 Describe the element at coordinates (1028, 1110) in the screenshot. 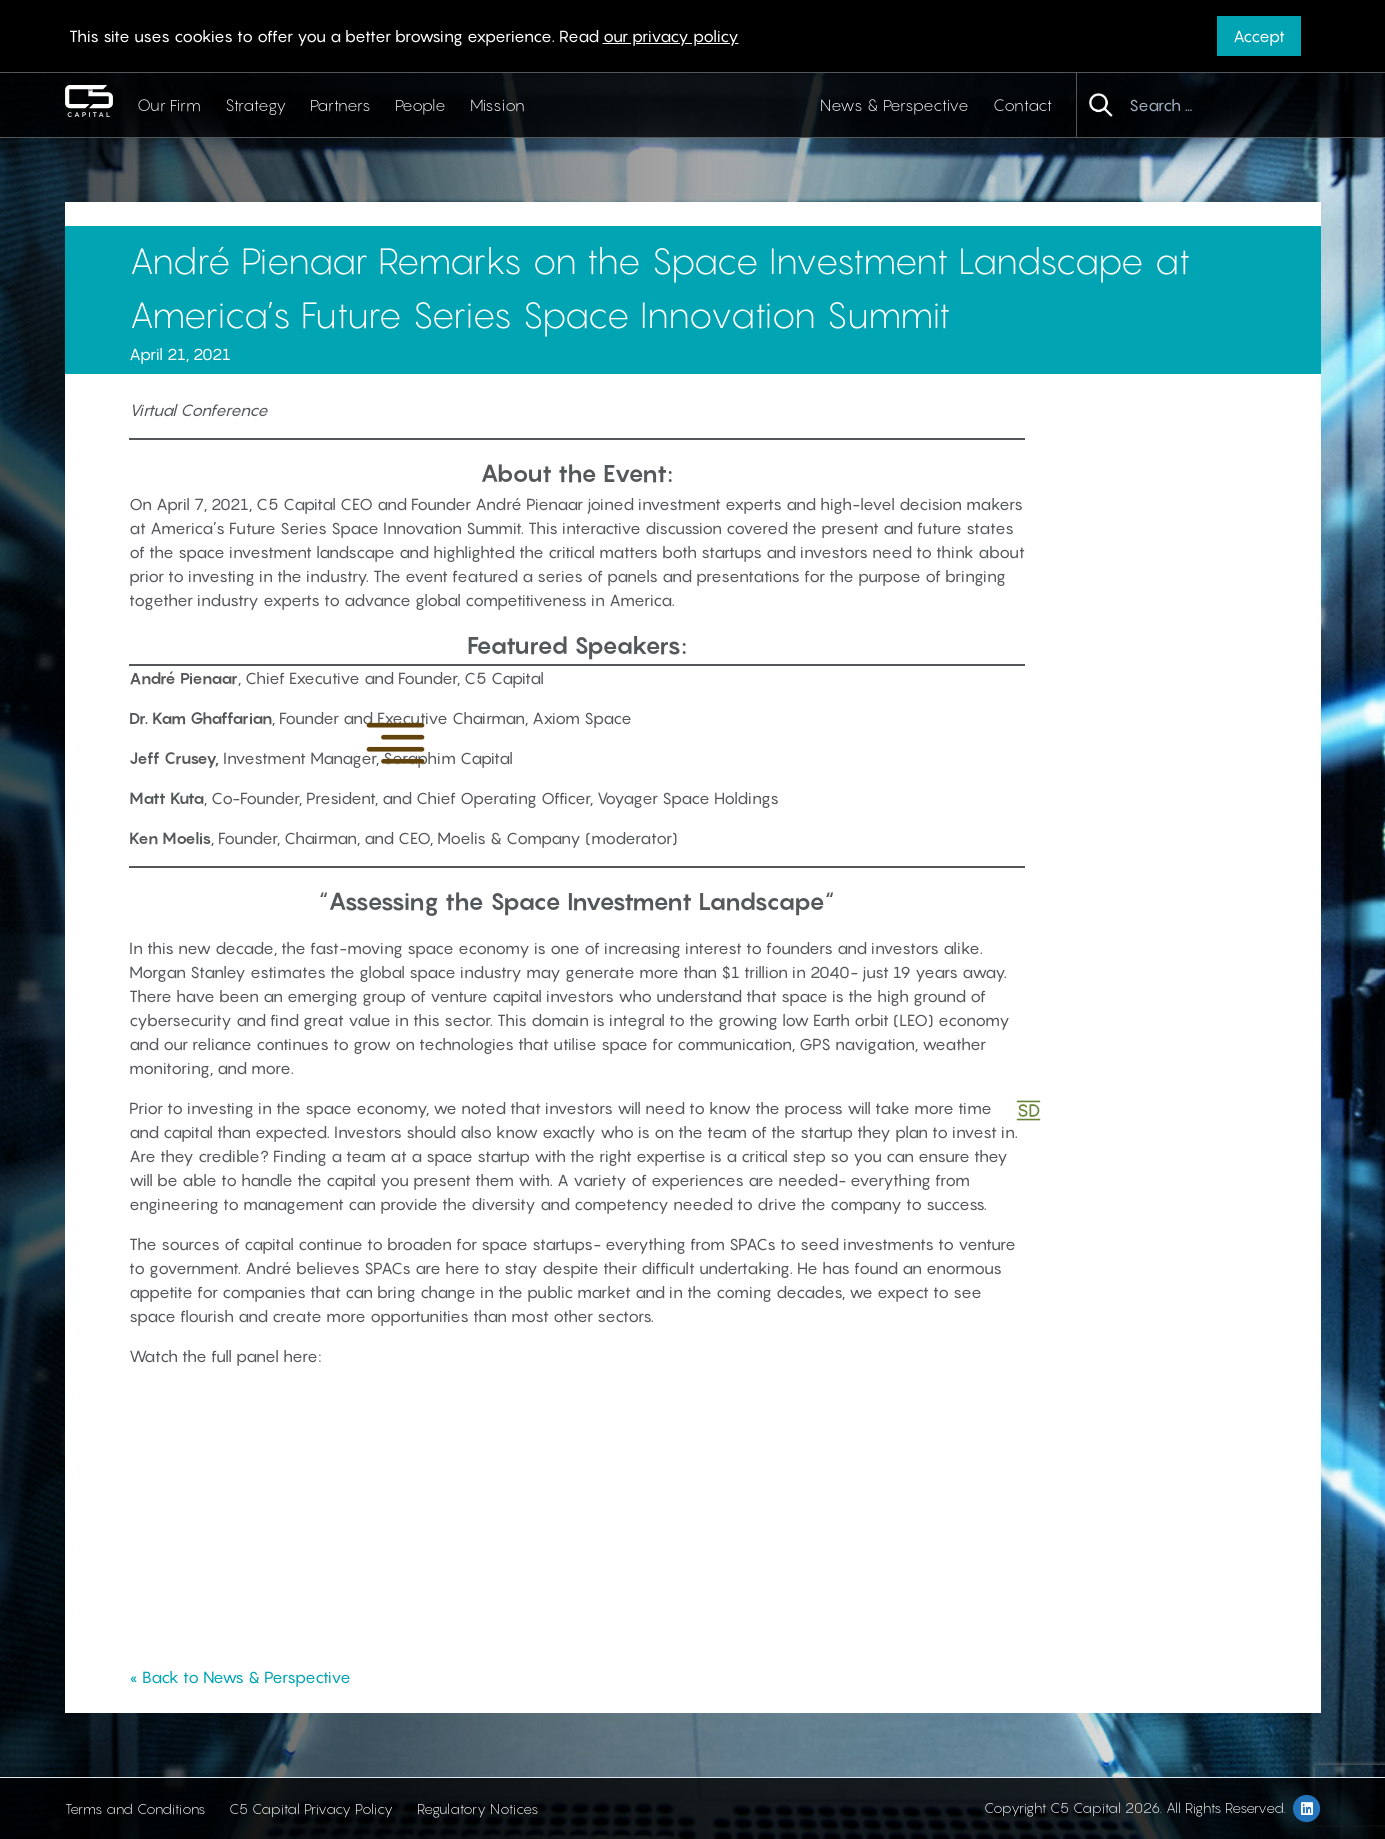

I see `indicates standard definition video quality` at that location.